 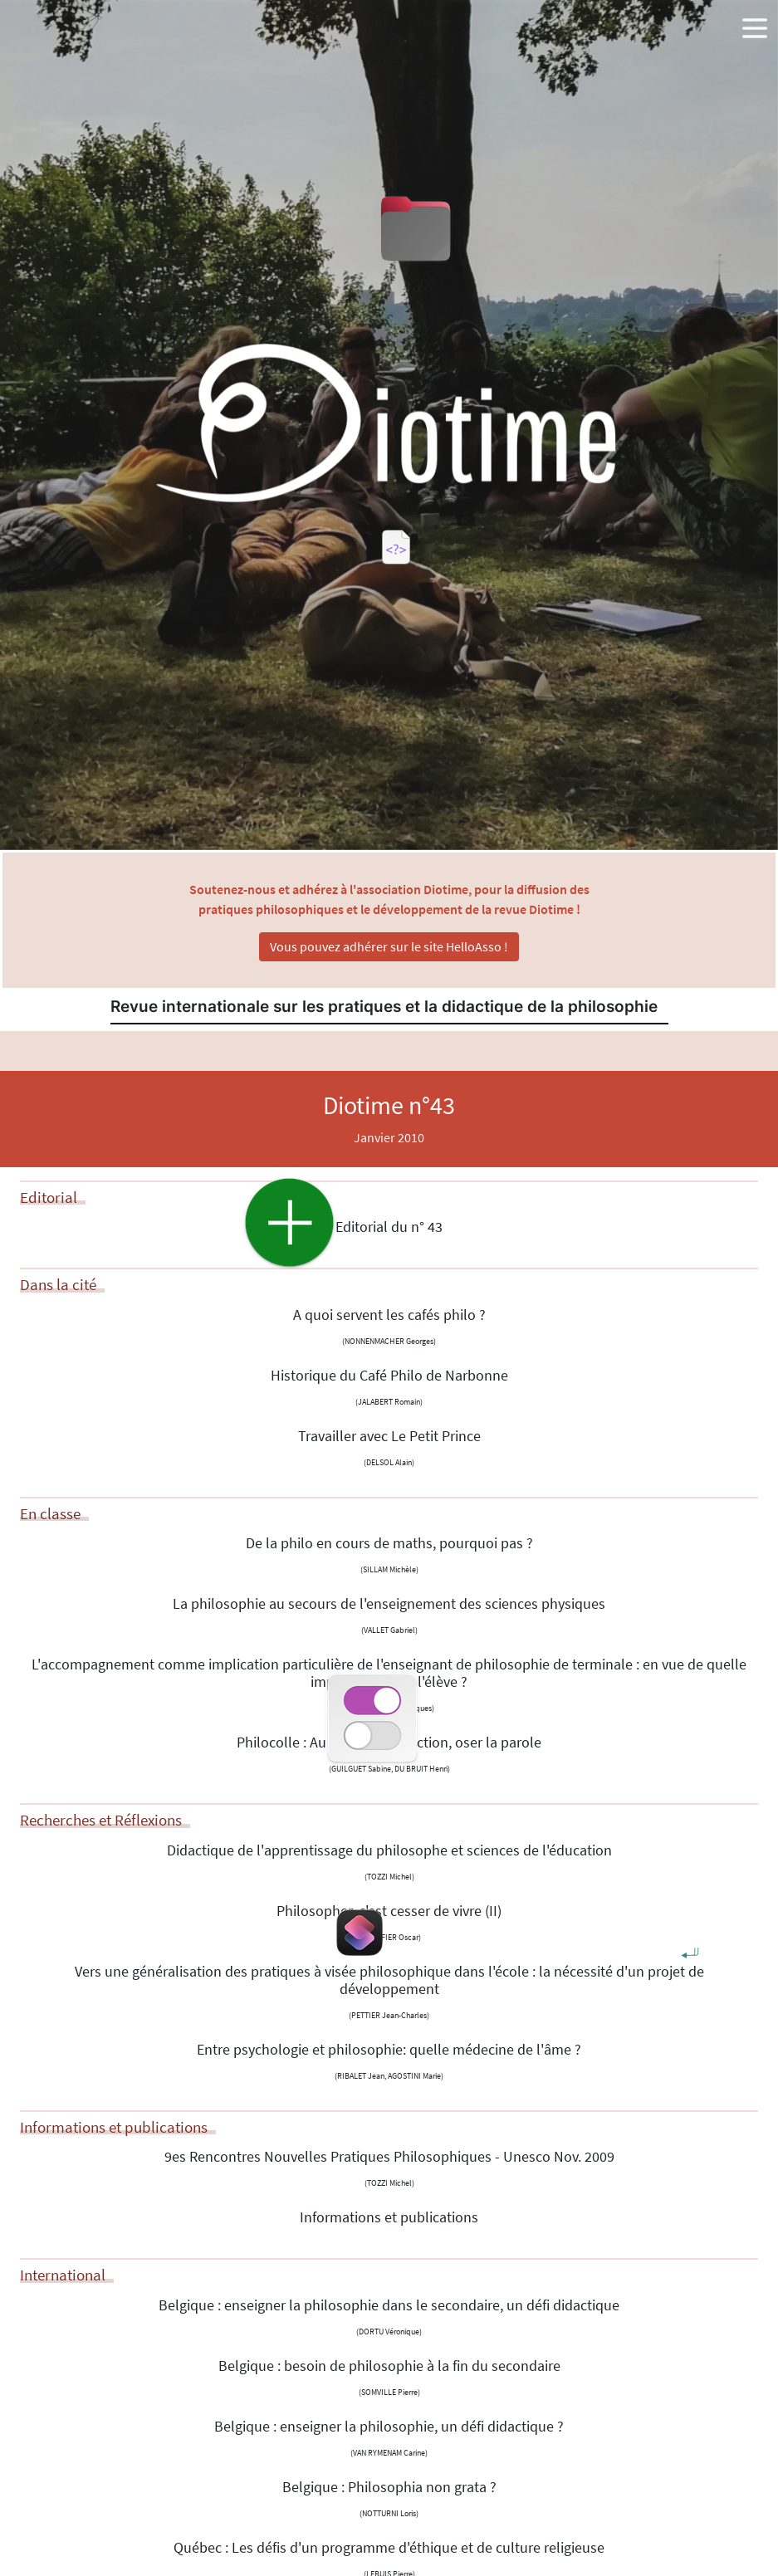 What do you see at coordinates (372, 1718) in the screenshot?
I see `open system tweaks or customization settings` at bounding box center [372, 1718].